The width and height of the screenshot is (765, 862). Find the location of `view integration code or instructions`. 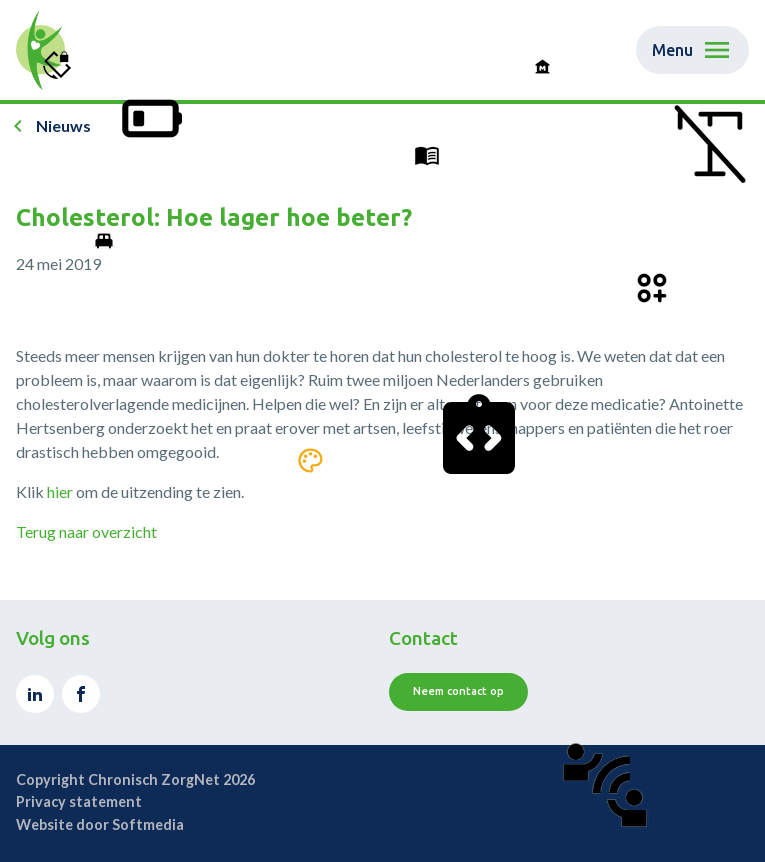

view integration code or instructions is located at coordinates (479, 438).